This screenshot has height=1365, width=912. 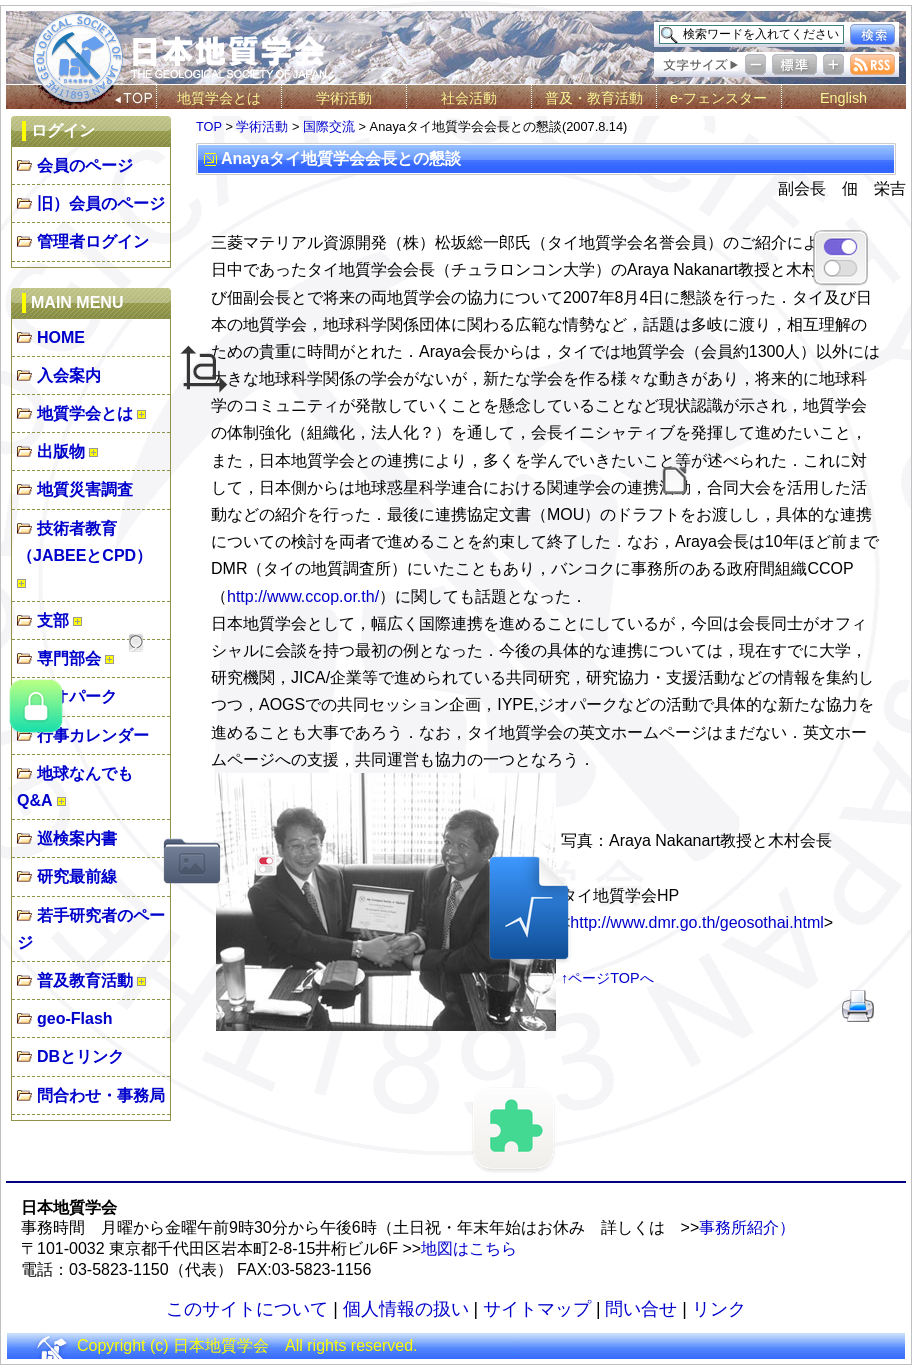 I want to click on open your images folder, so click(x=192, y=861).